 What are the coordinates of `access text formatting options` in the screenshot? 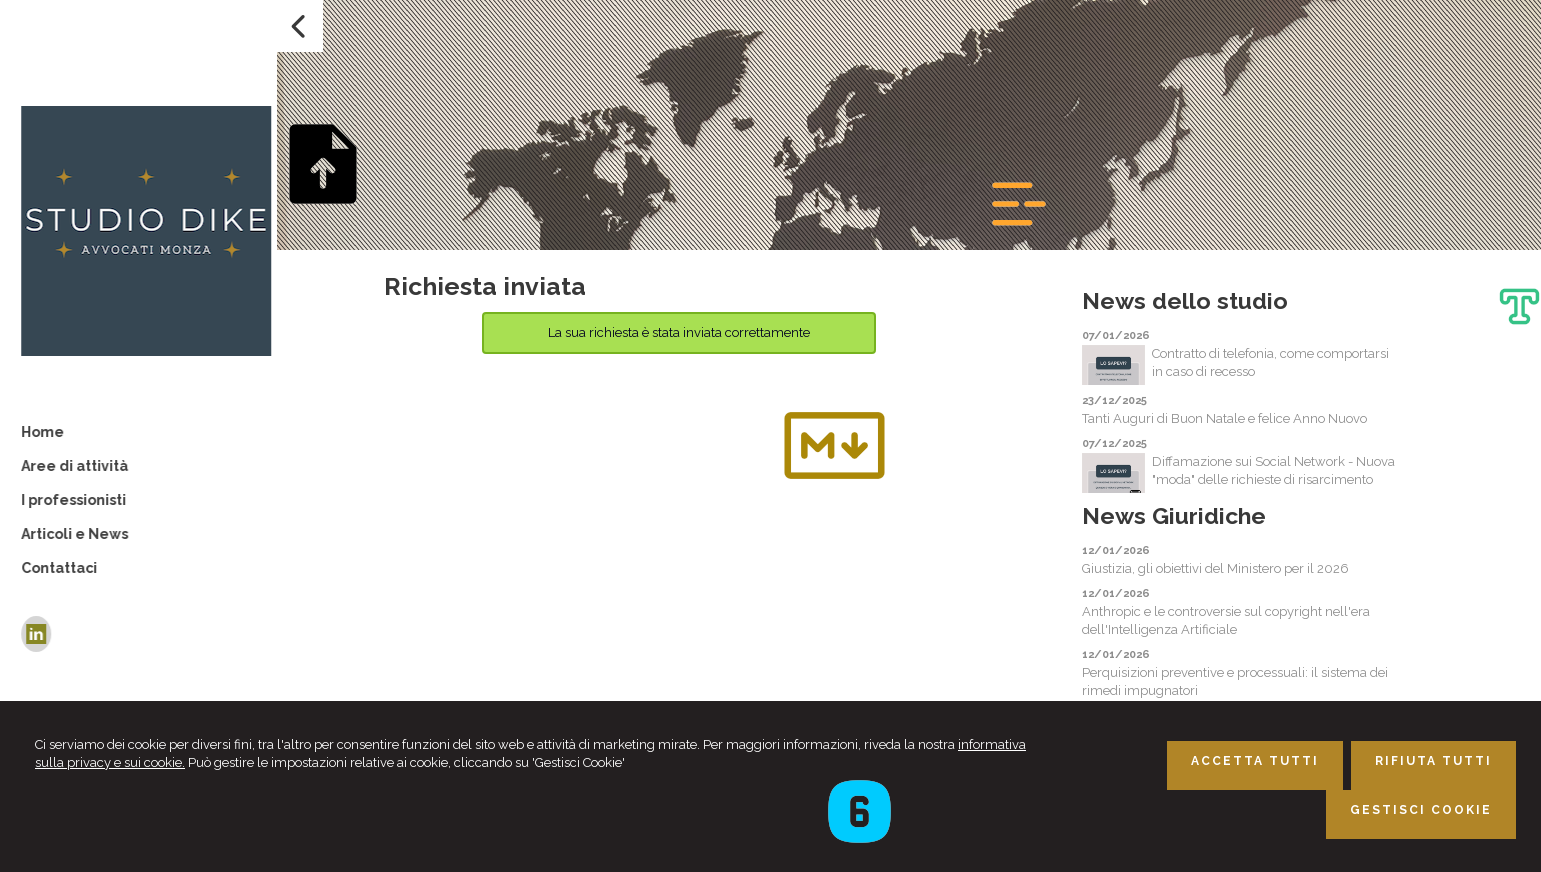 It's located at (1519, 306).